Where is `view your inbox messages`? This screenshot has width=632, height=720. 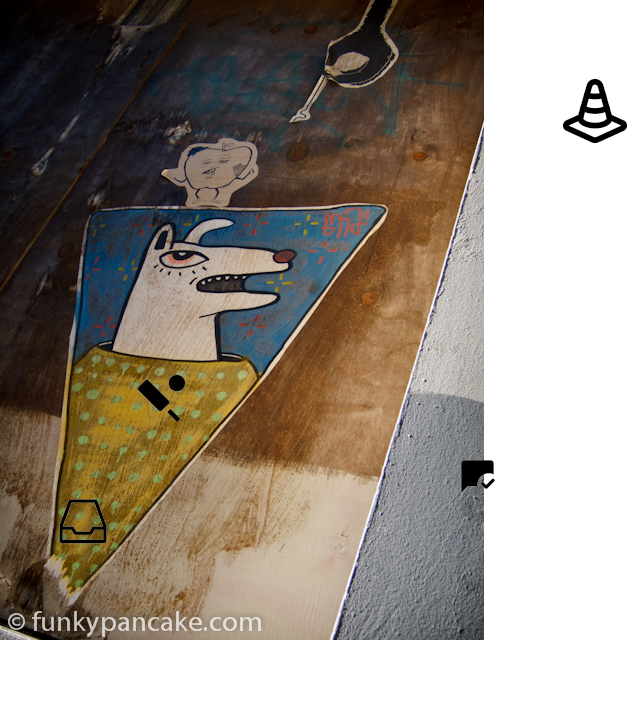
view your inbox messages is located at coordinates (83, 523).